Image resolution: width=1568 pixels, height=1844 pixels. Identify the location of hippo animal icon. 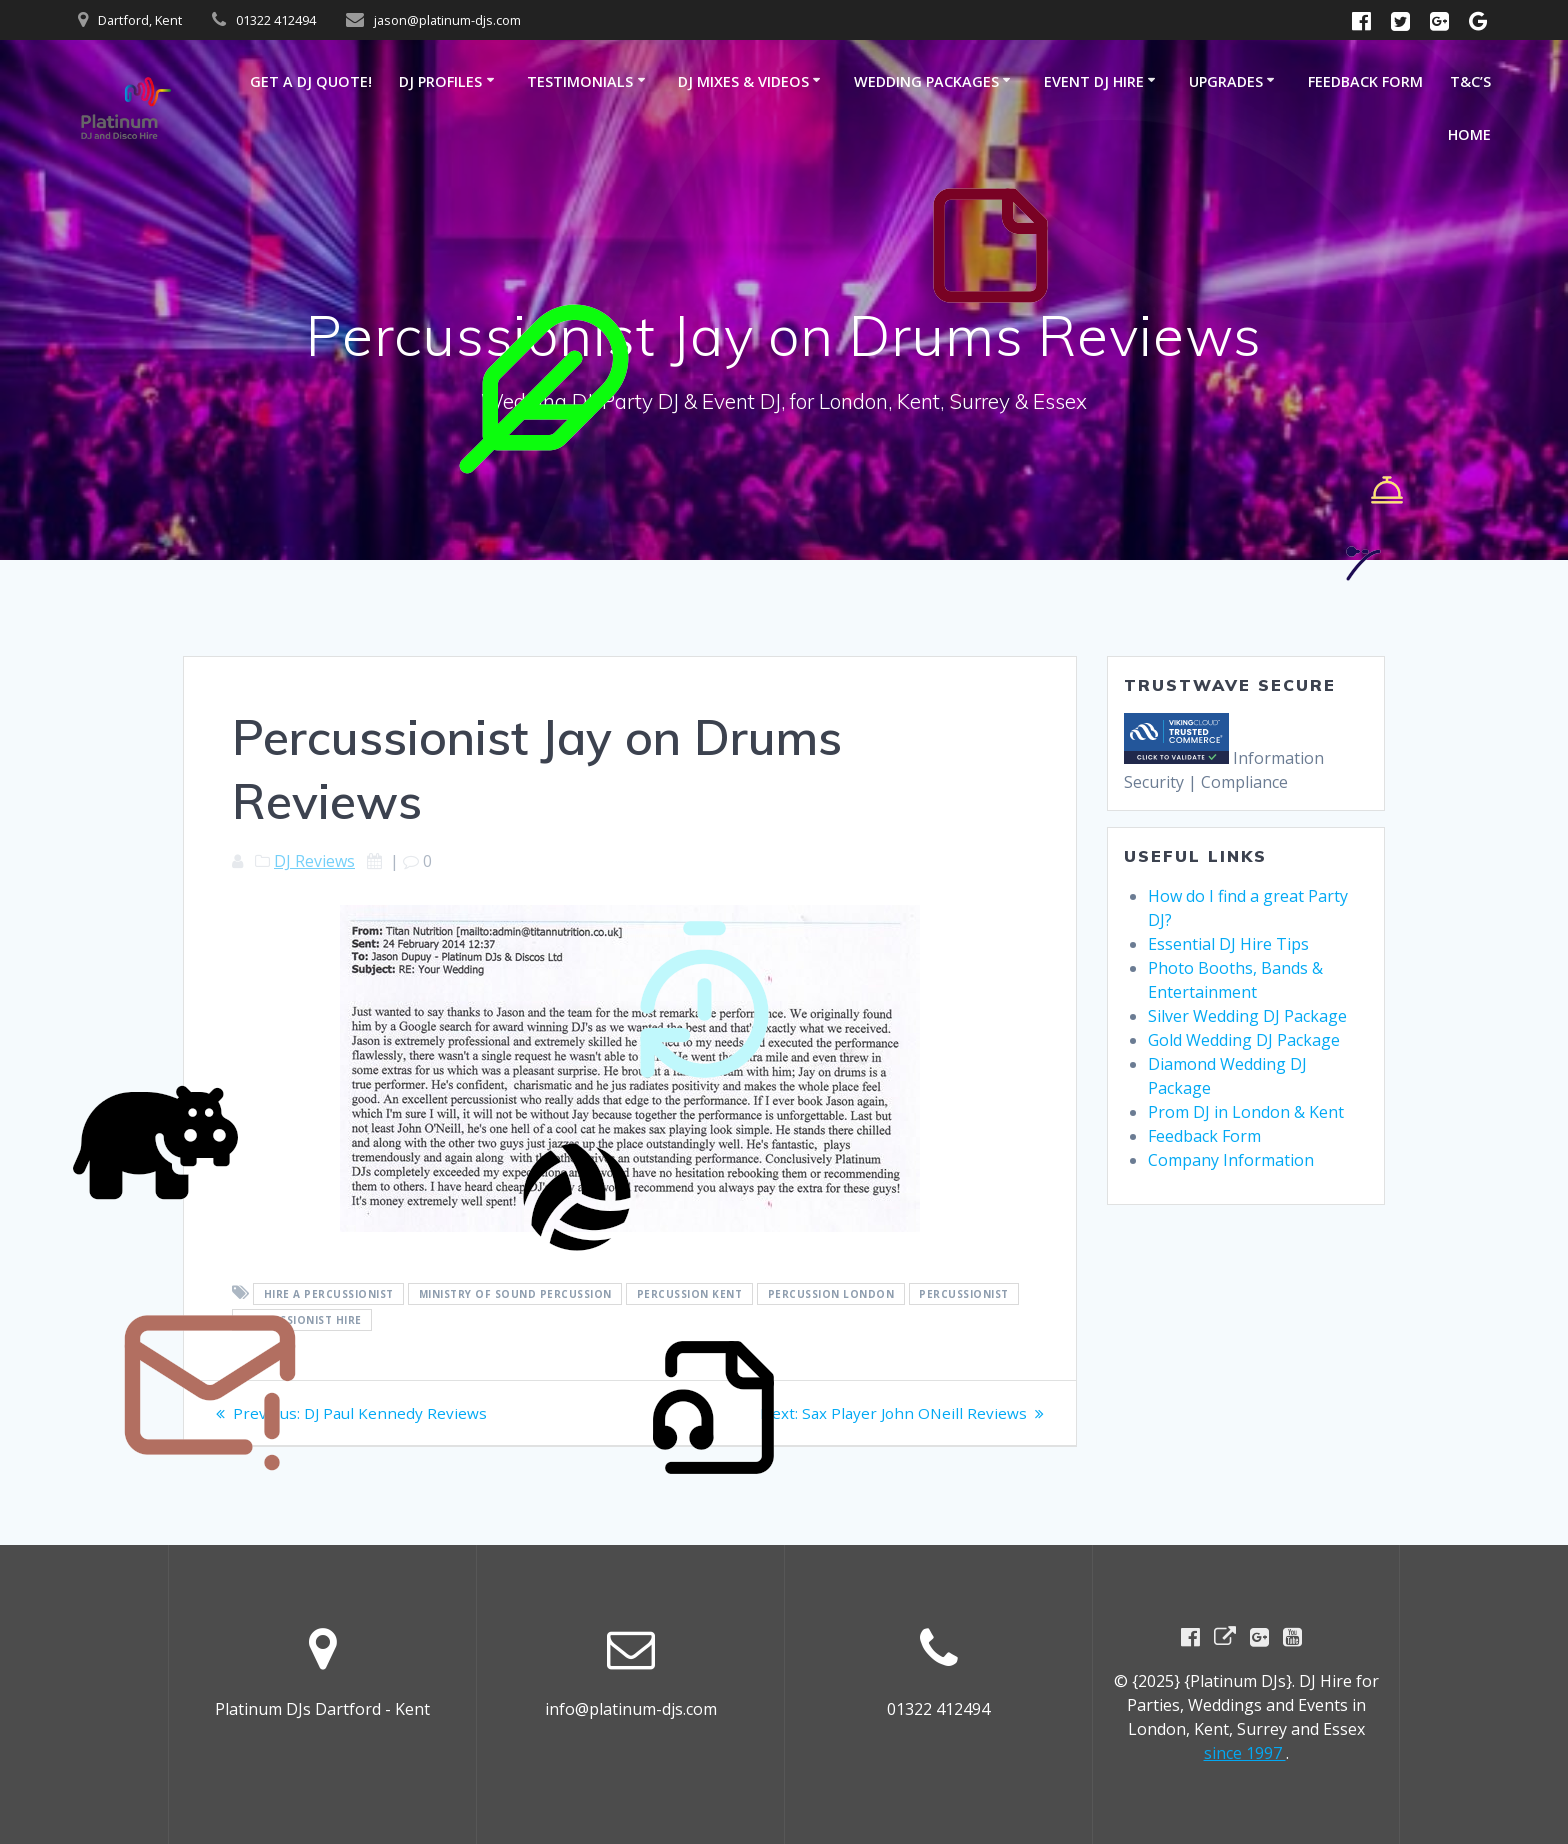
(155, 1141).